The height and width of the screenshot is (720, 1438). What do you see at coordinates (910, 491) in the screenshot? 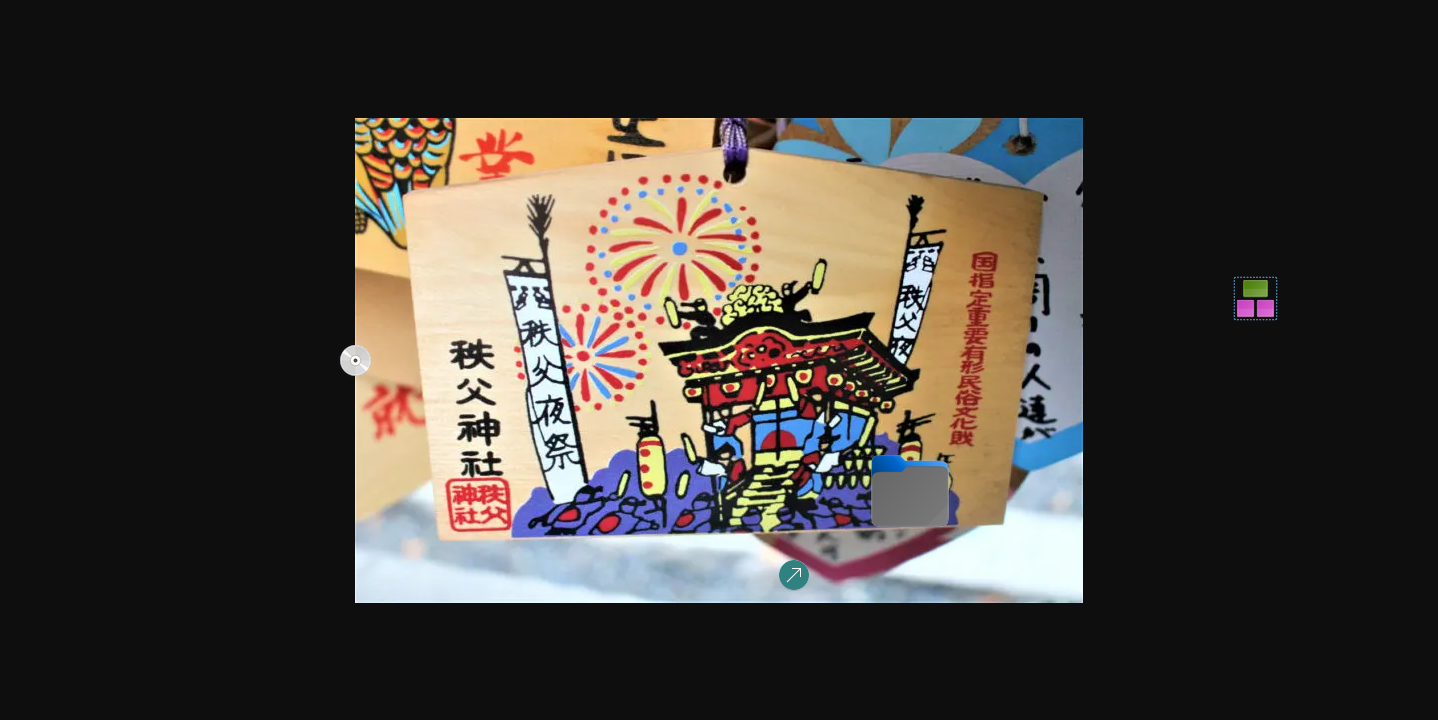
I see `open a folder to view its contents` at bounding box center [910, 491].